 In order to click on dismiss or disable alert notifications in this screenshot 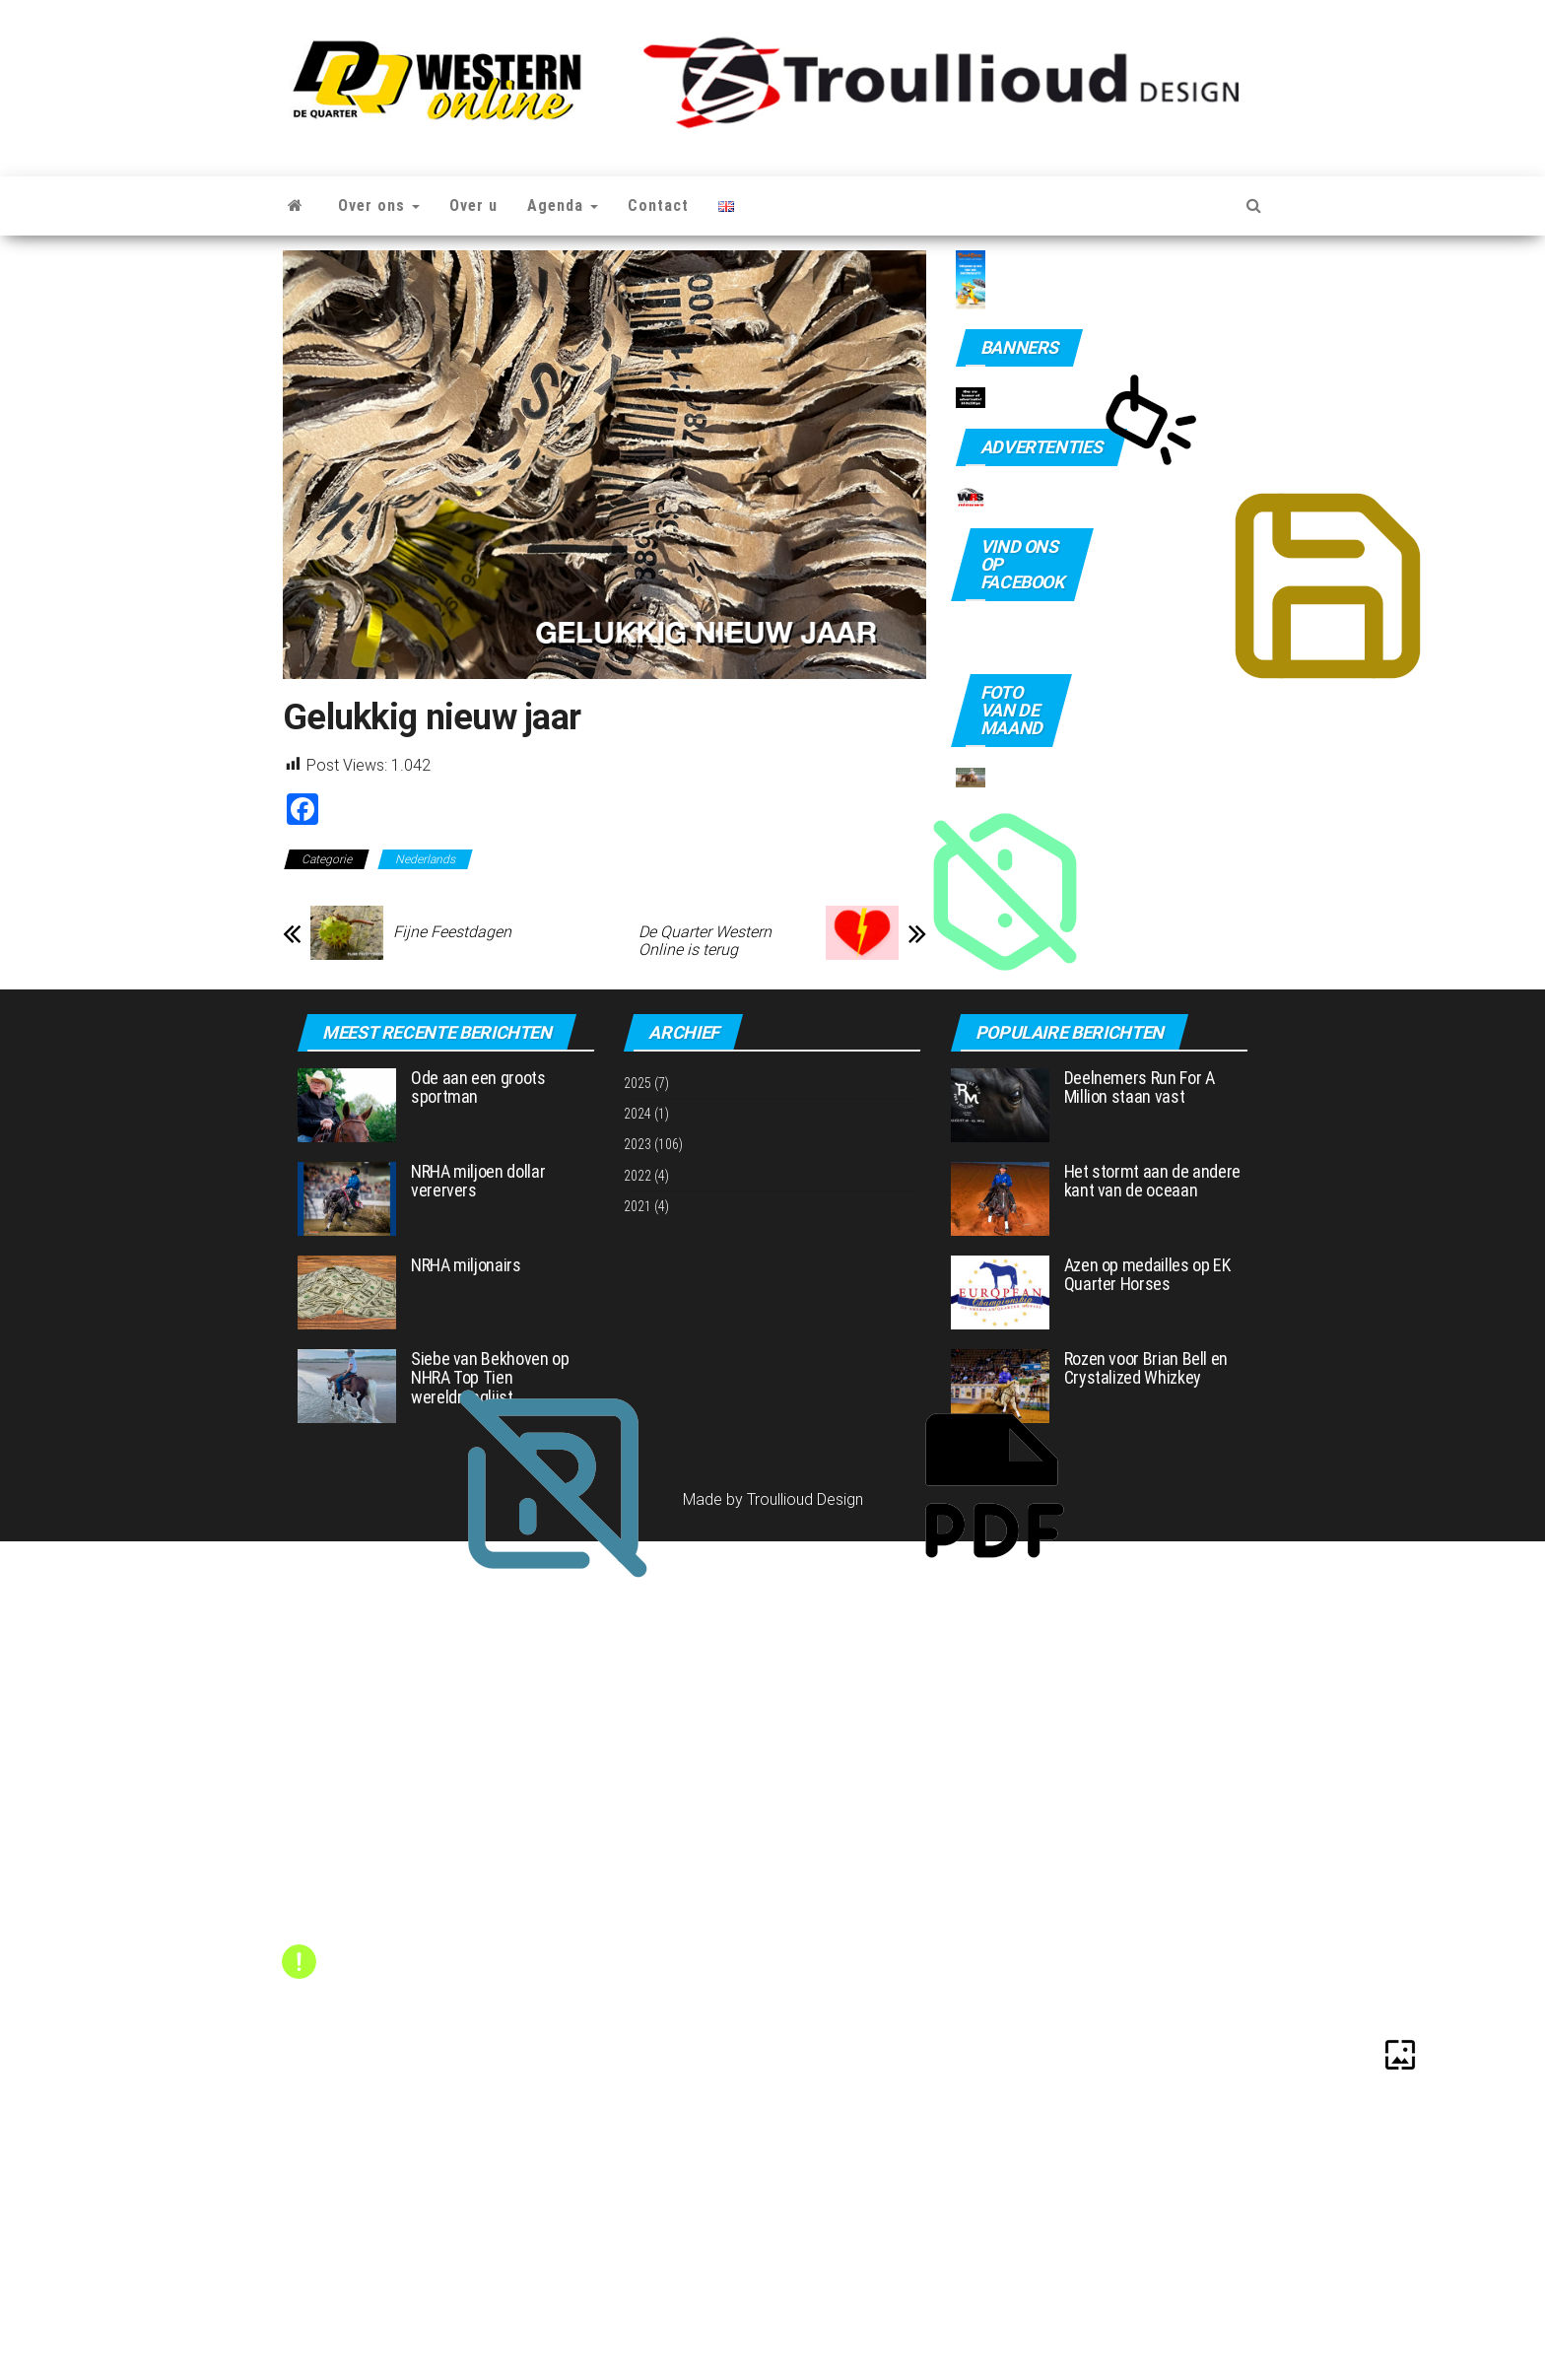, I will do `click(1005, 892)`.